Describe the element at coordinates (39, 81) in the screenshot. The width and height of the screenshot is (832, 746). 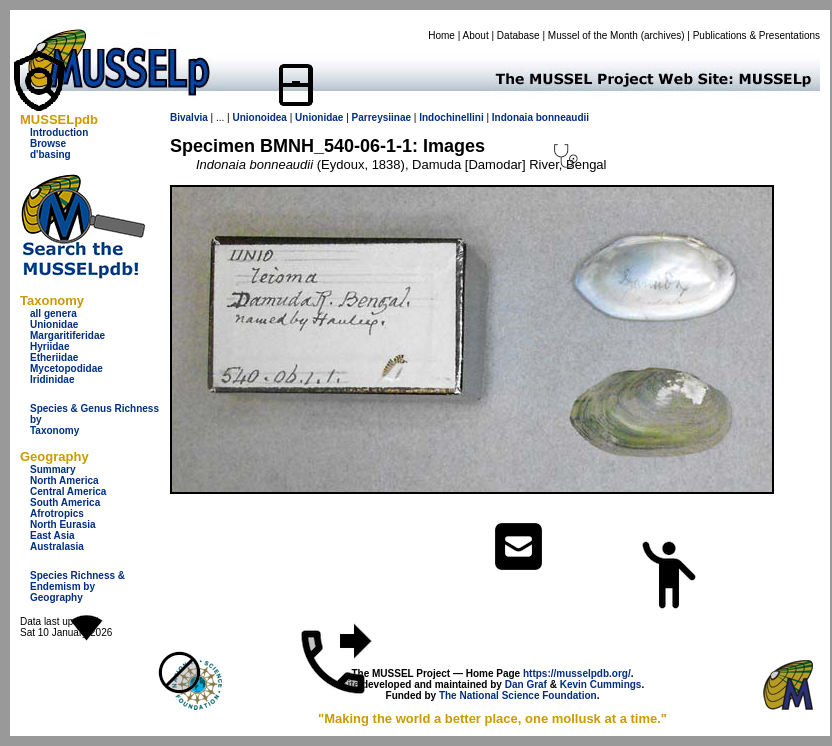
I see `view privacy policy or terms` at that location.